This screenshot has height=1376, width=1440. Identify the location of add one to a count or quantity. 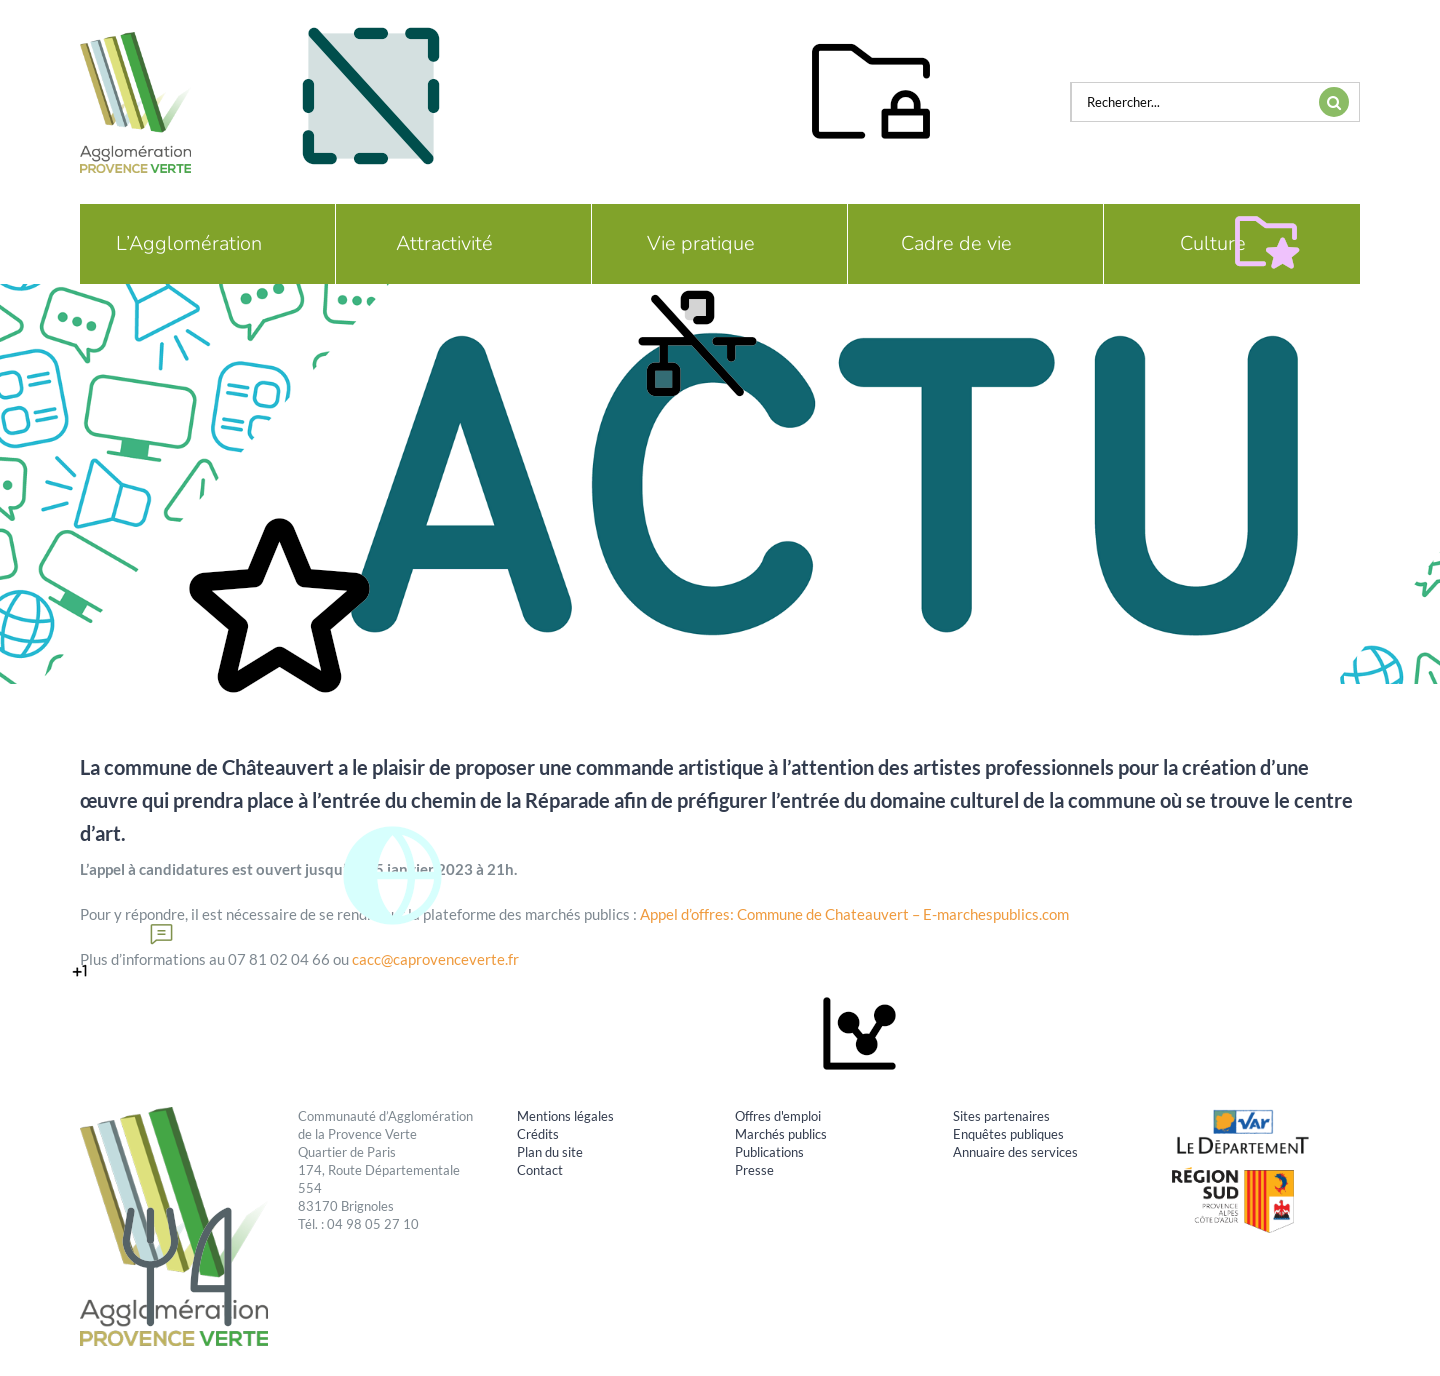
(80, 971).